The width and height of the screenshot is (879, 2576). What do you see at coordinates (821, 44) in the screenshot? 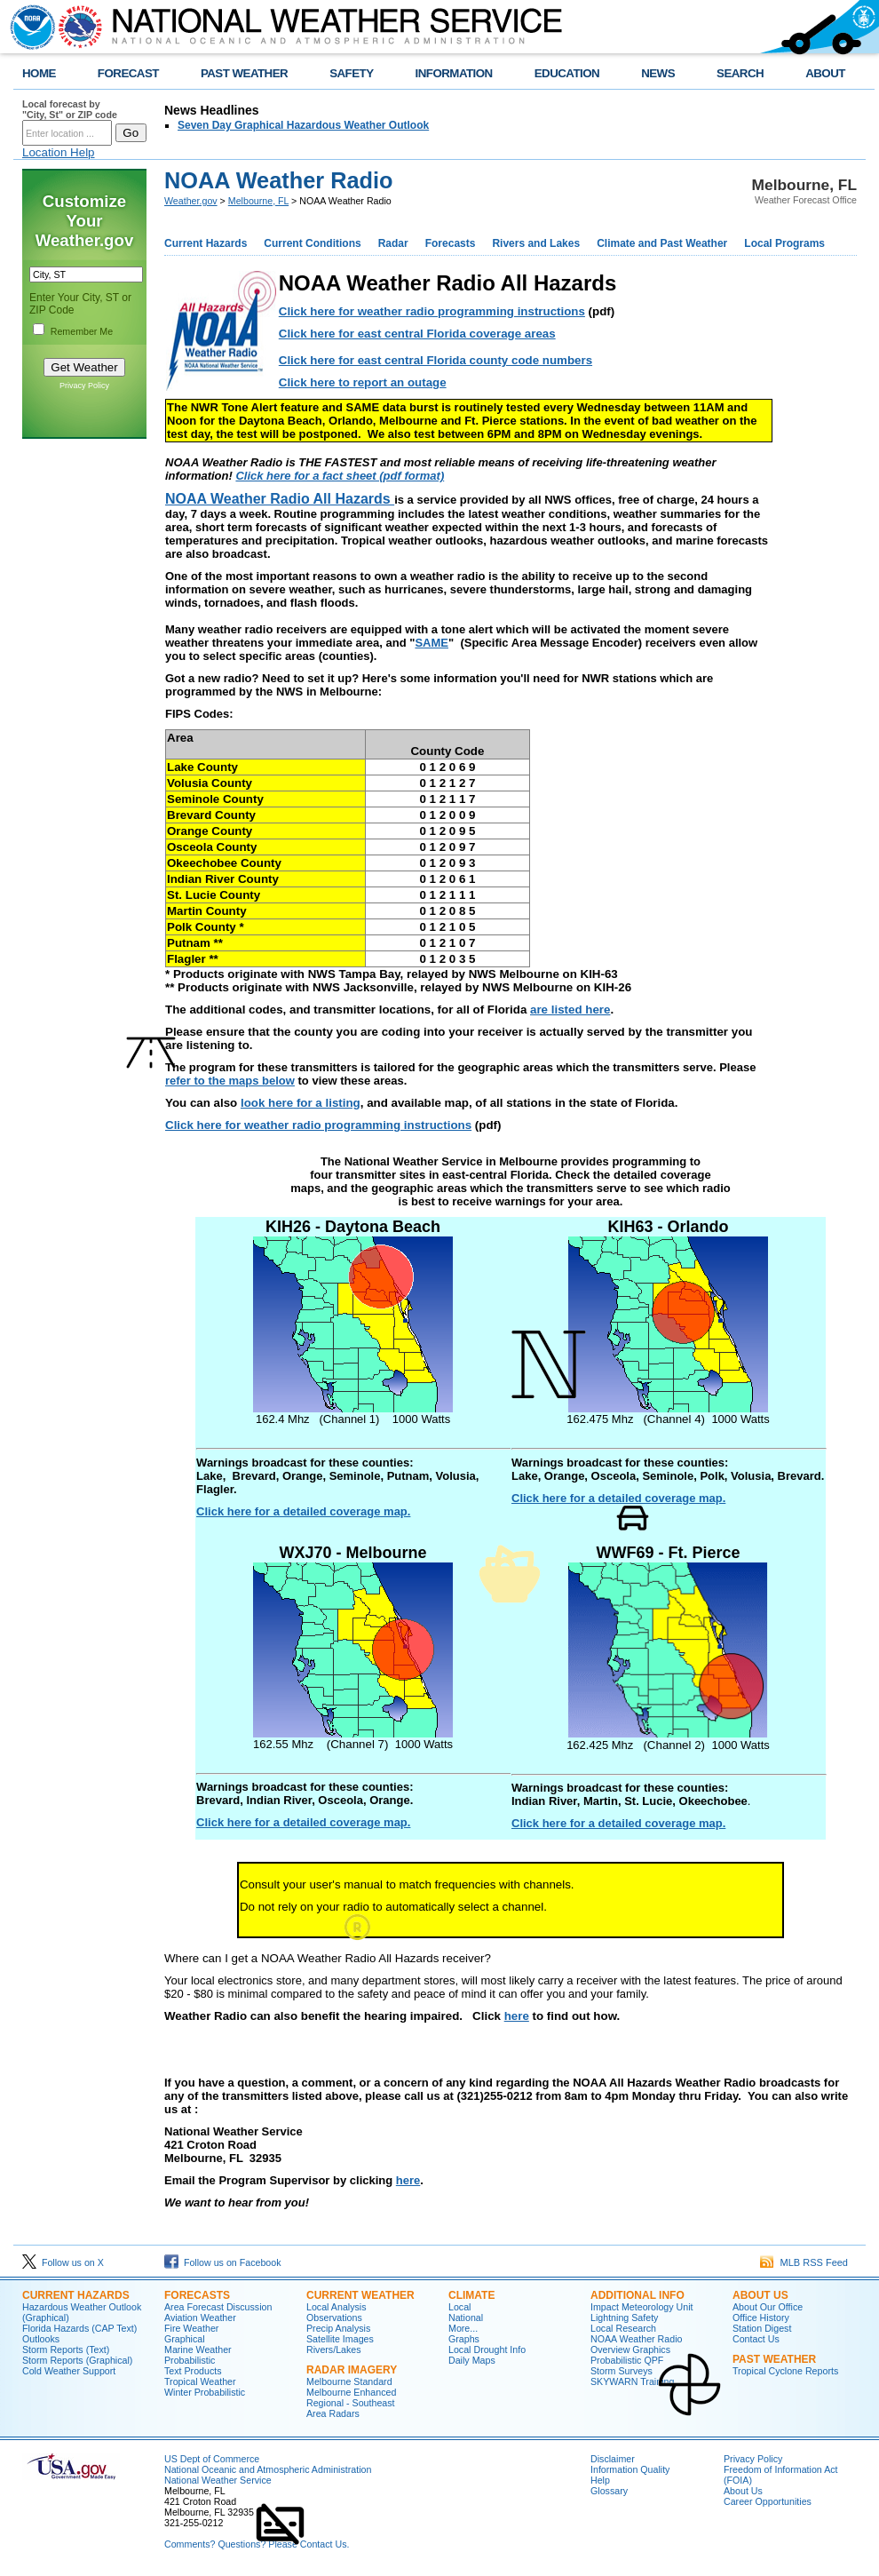
I see `indicates circuit is disconnected or open` at bounding box center [821, 44].